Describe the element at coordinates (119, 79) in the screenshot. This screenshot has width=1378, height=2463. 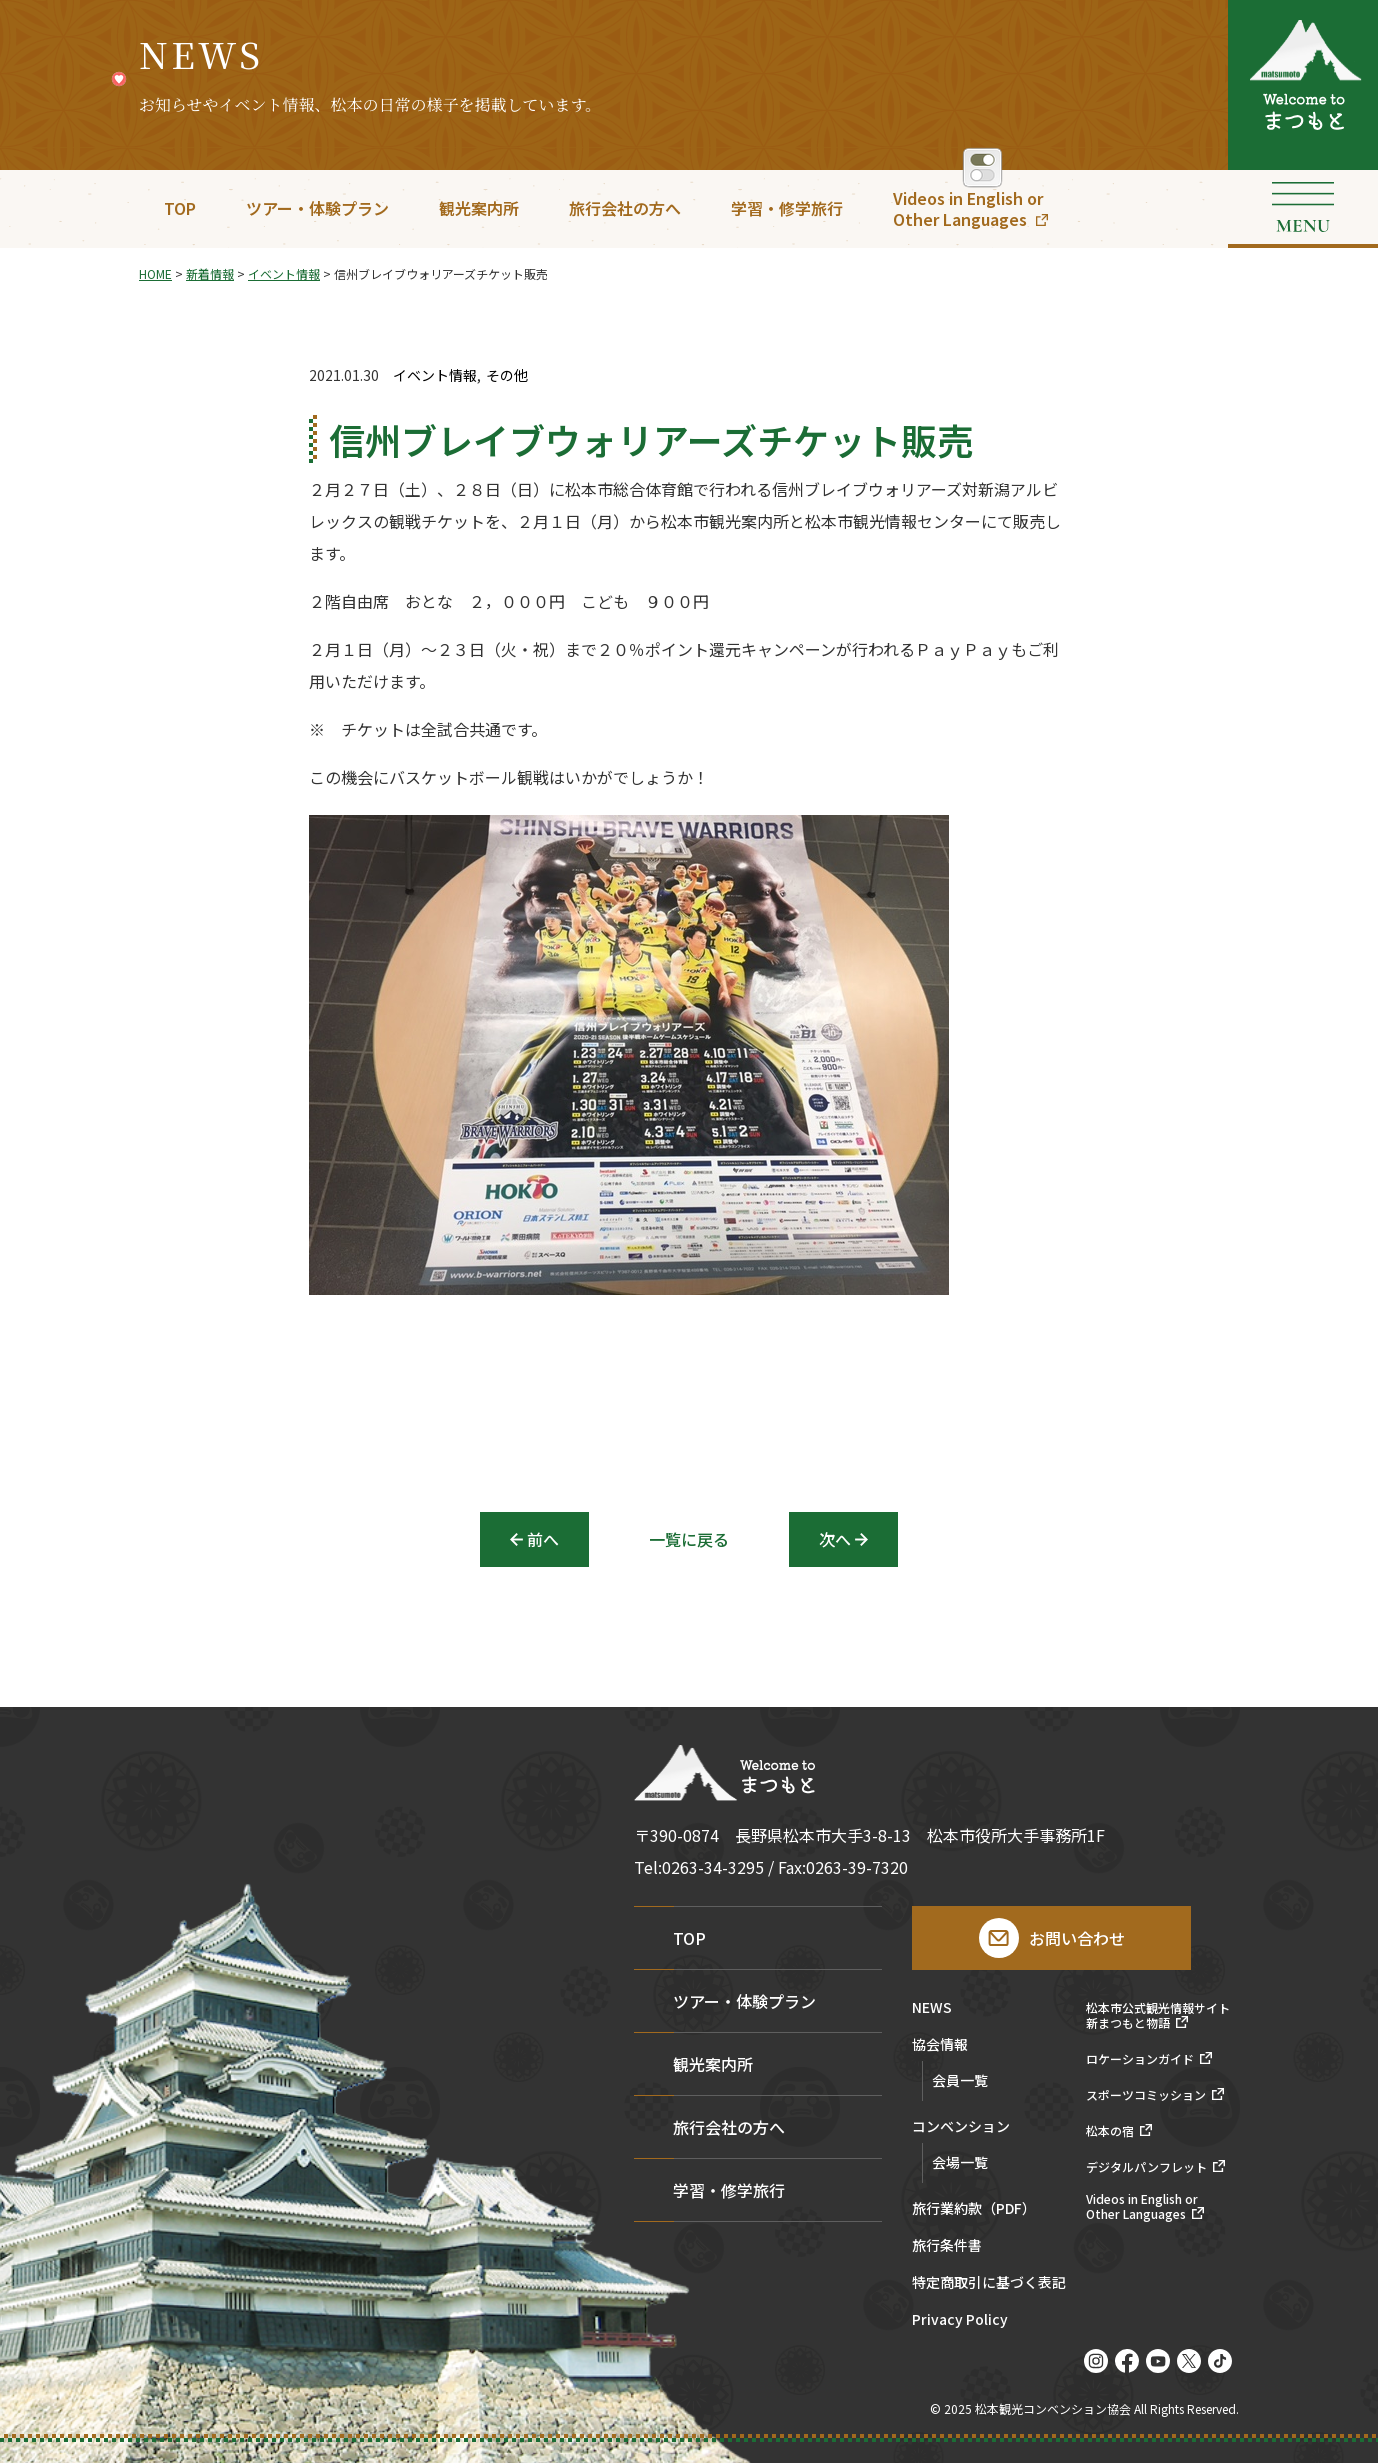
I see `mark item as favorite` at that location.